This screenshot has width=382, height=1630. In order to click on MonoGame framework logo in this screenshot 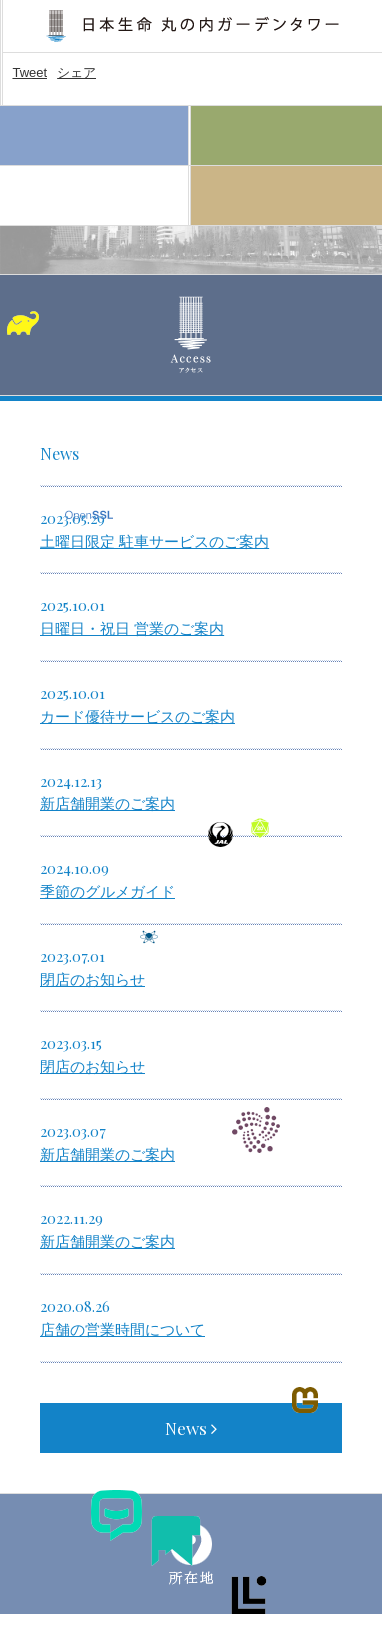, I will do `click(305, 1400)`.